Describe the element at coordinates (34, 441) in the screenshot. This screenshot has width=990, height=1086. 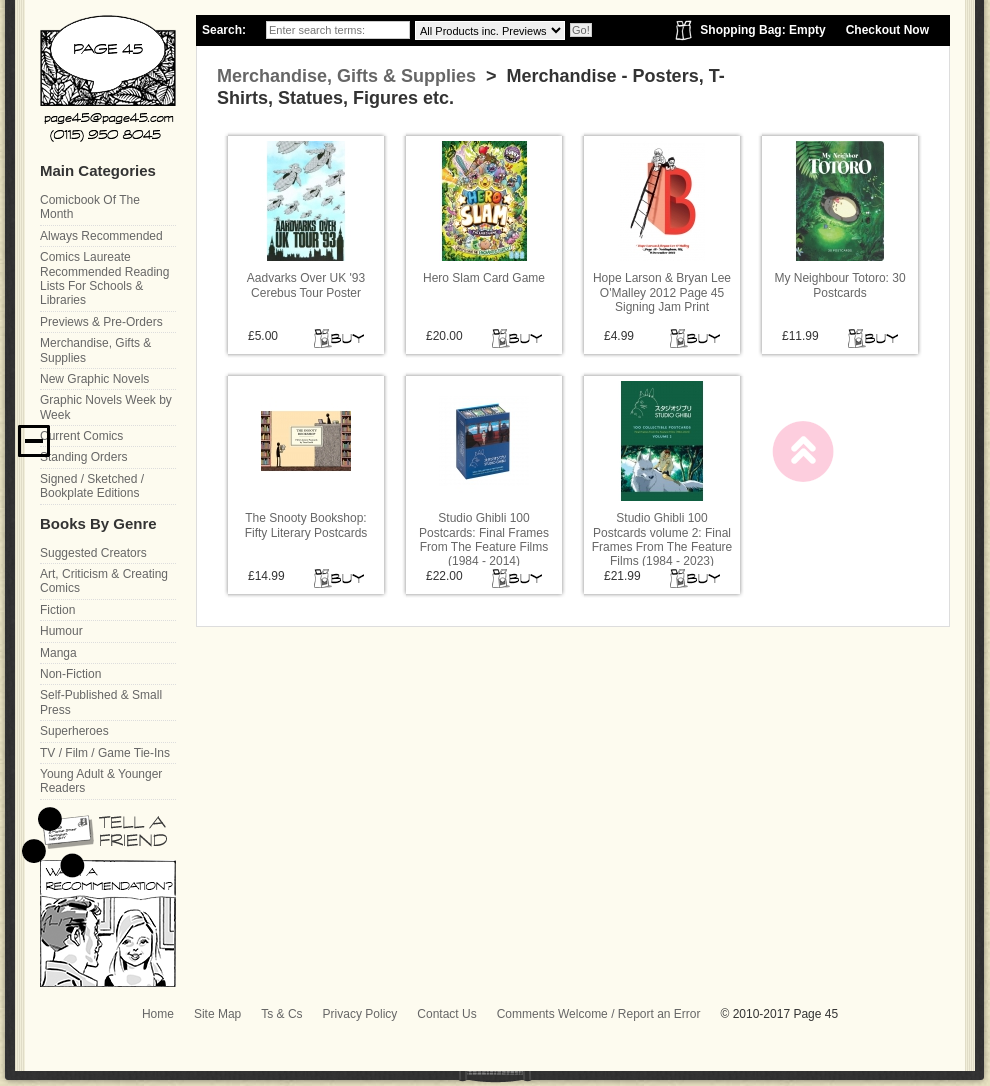
I see `indicates partial selection in a list` at that location.